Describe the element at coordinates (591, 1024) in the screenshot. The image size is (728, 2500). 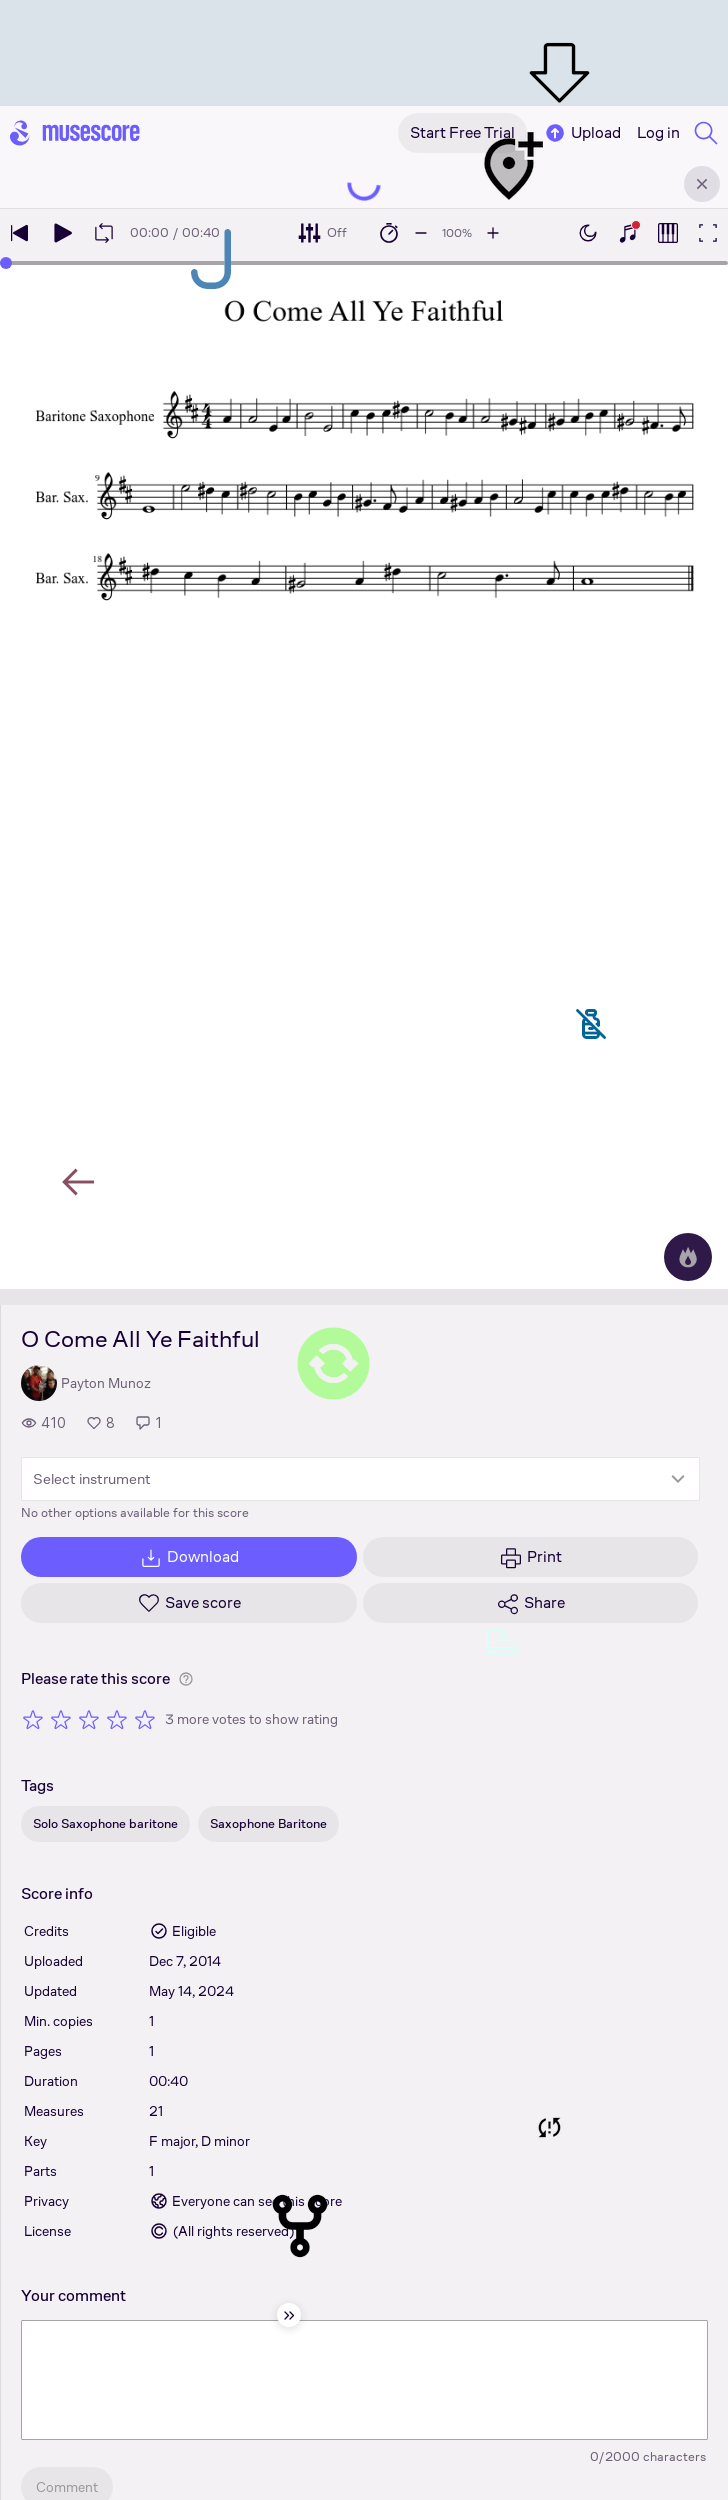
I see `indicates vaccine or medication is unavailable` at that location.